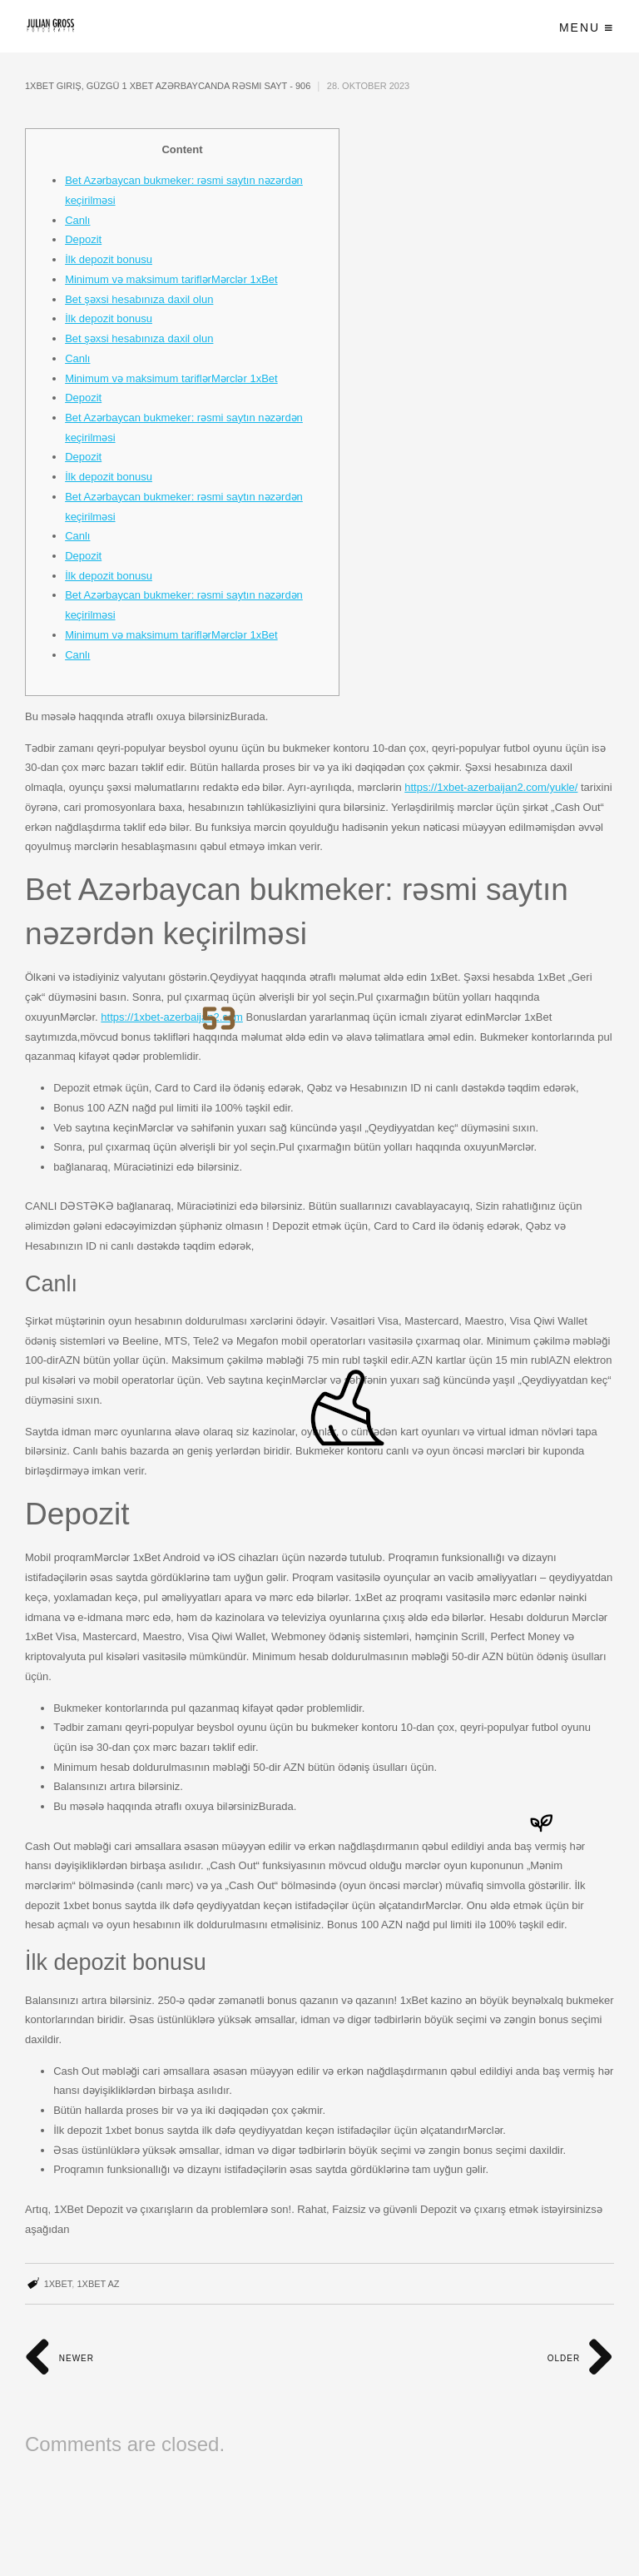 The image size is (639, 2576). What do you see at coordinates (541, 1822) in the screenshot?
I see `access garden or plant care features` at bounding box center [541, 1822].